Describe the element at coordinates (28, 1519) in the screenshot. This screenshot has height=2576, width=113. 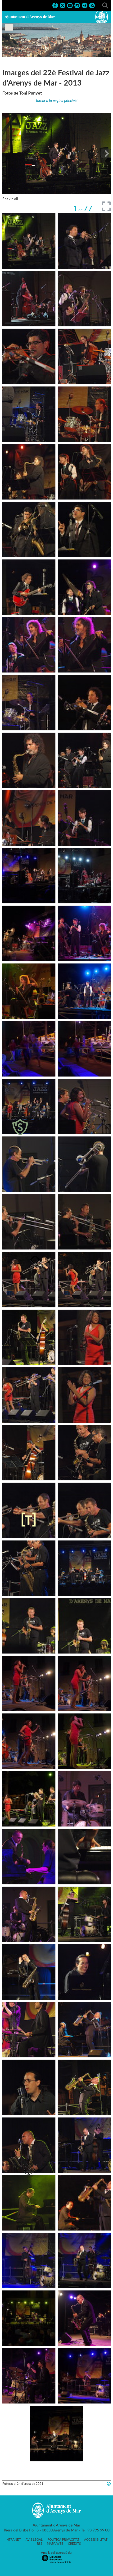
I see `TOML configuration file format logo` at that location.